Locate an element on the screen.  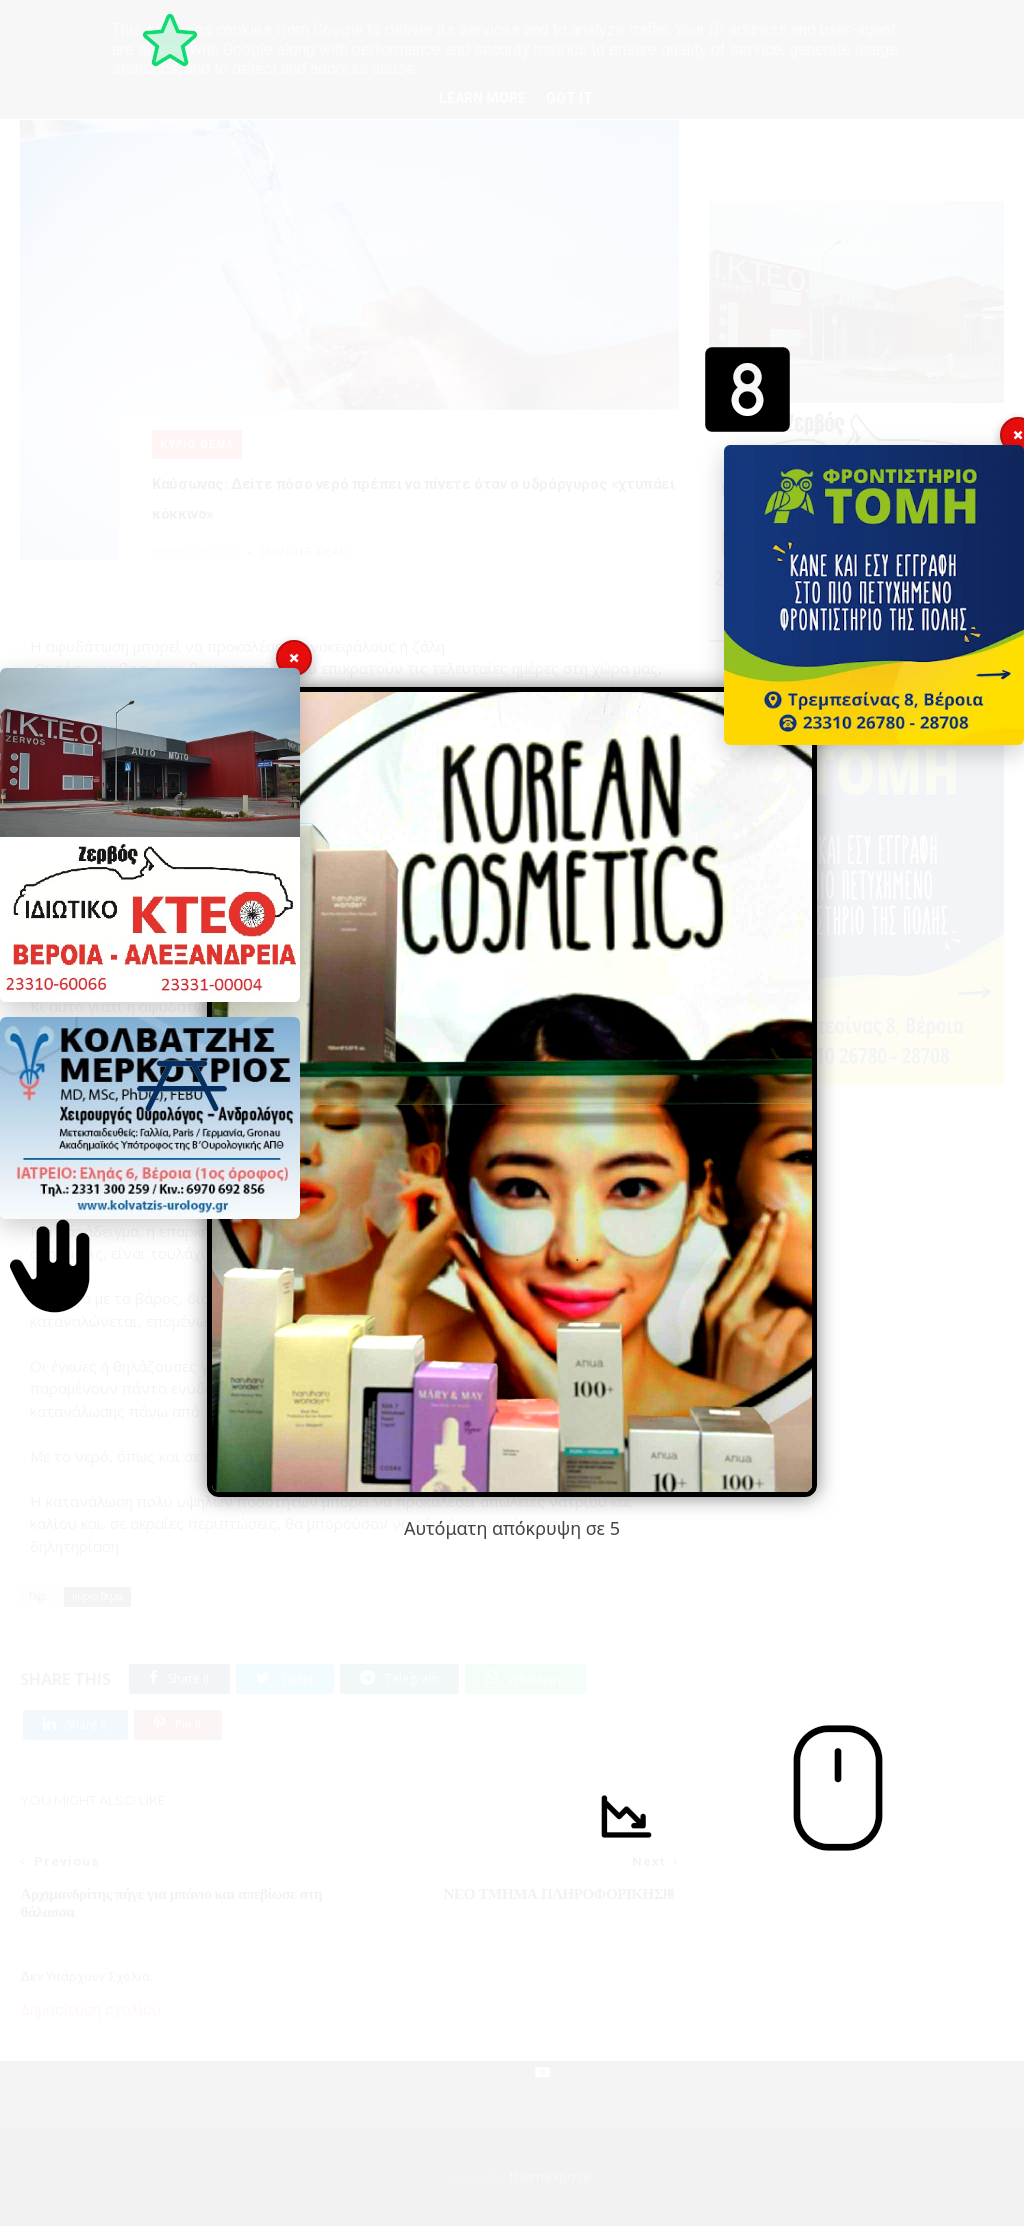
indicates item number eight in a list or sequence is located at coordinates (747, 389).